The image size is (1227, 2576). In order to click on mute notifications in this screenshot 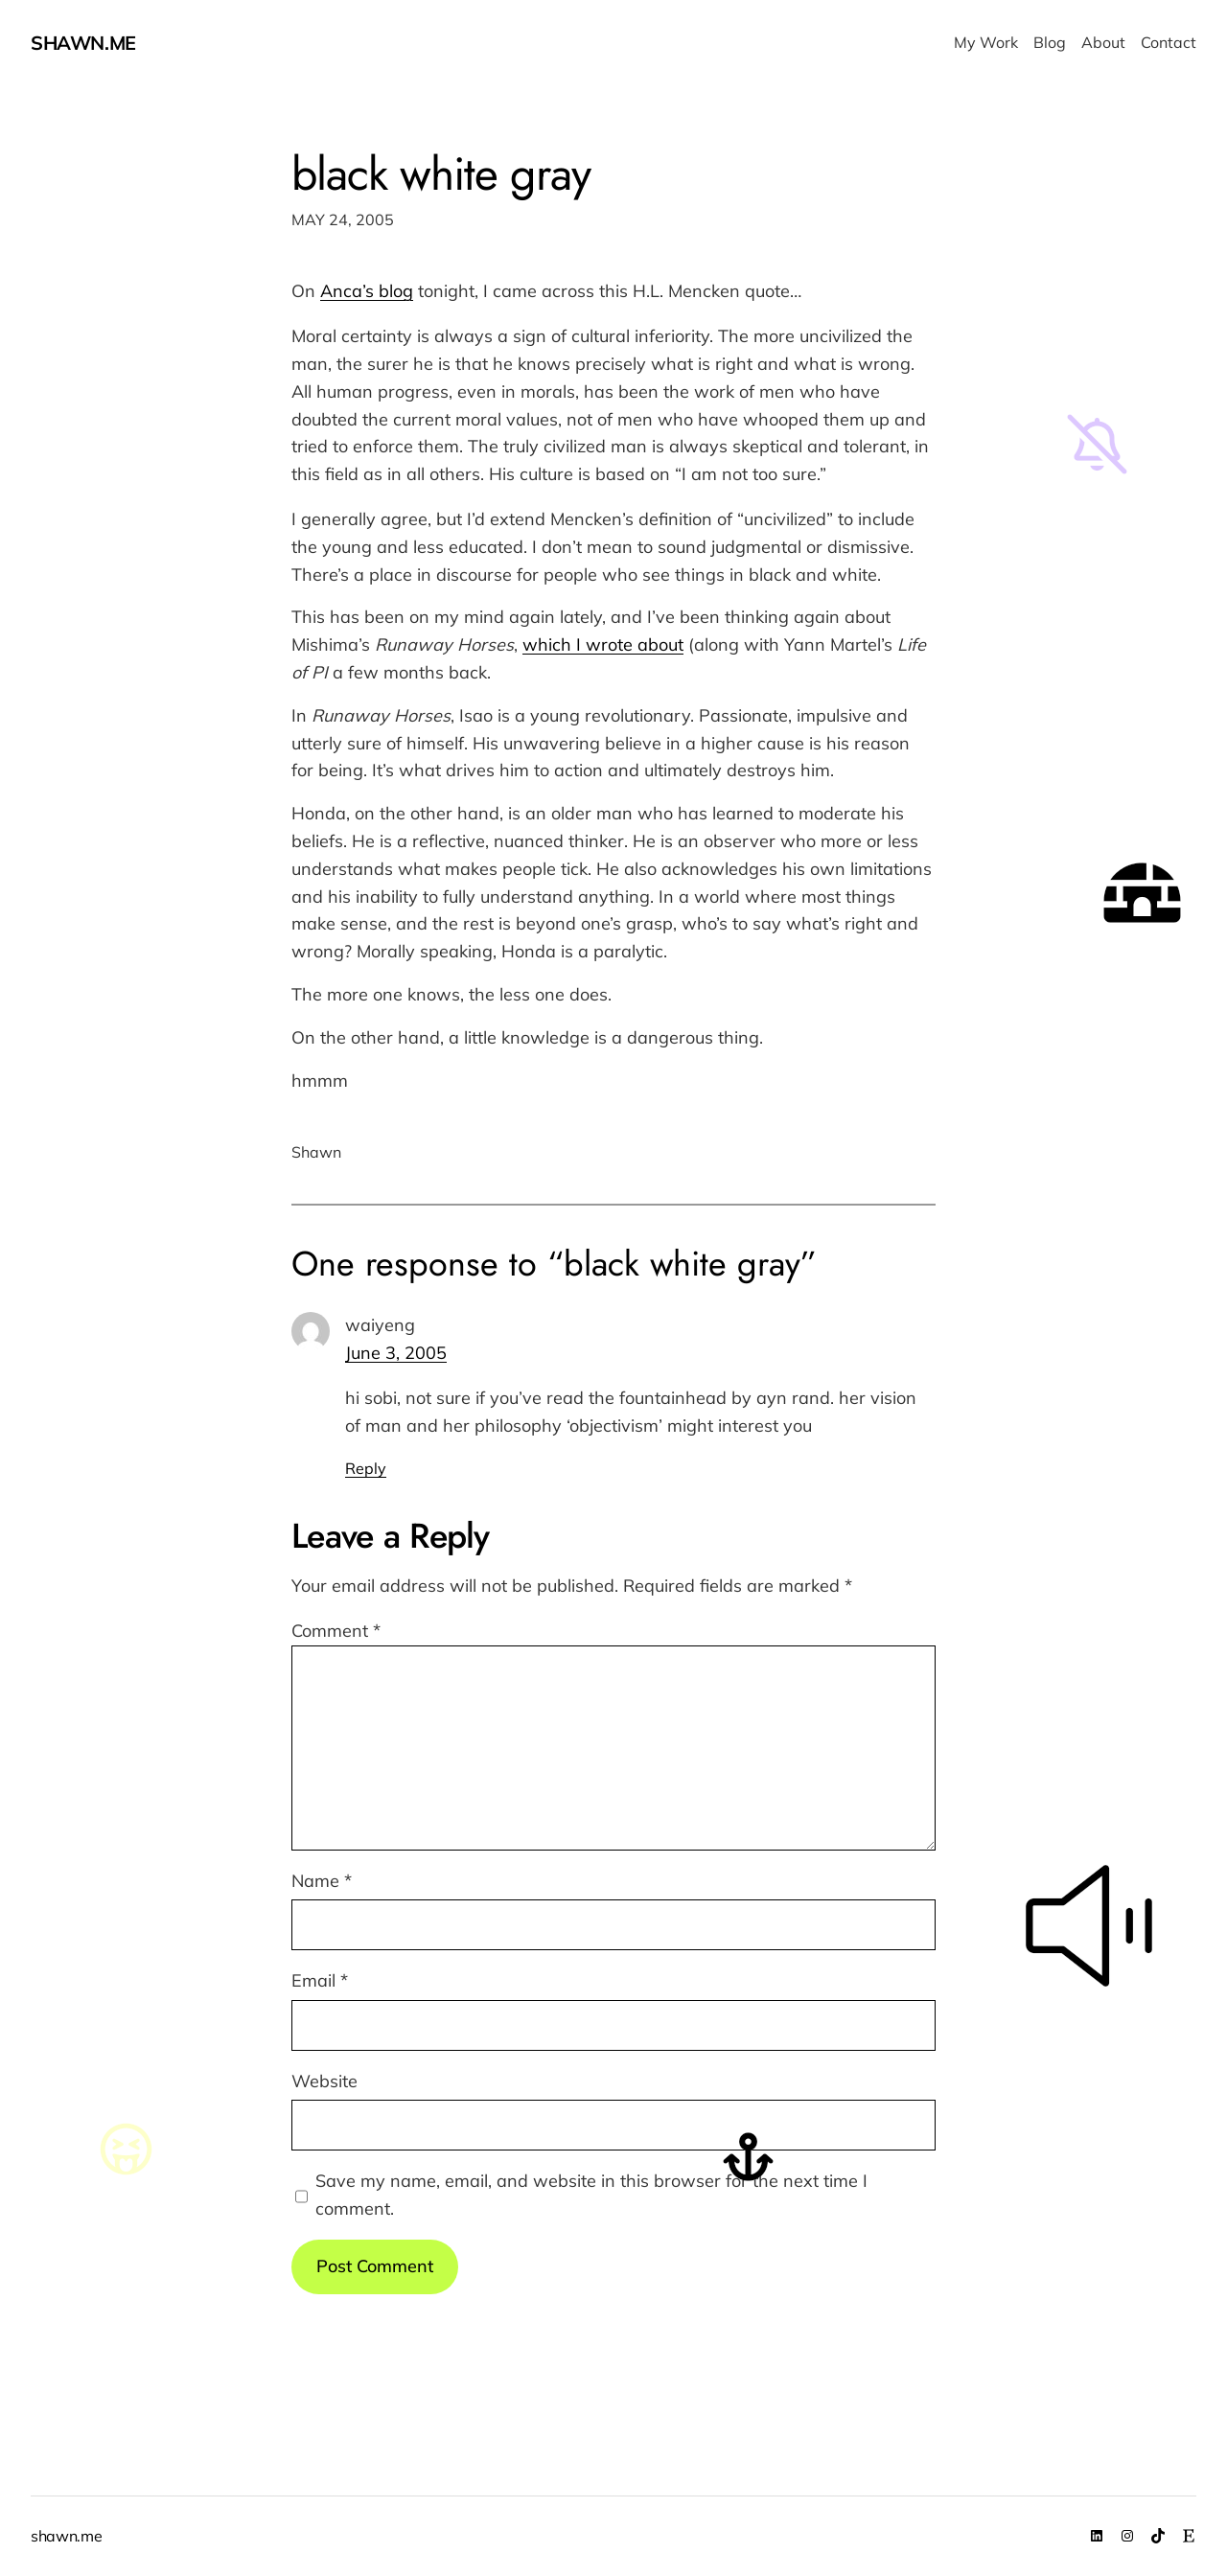, I will do `click(1097, 444)`.